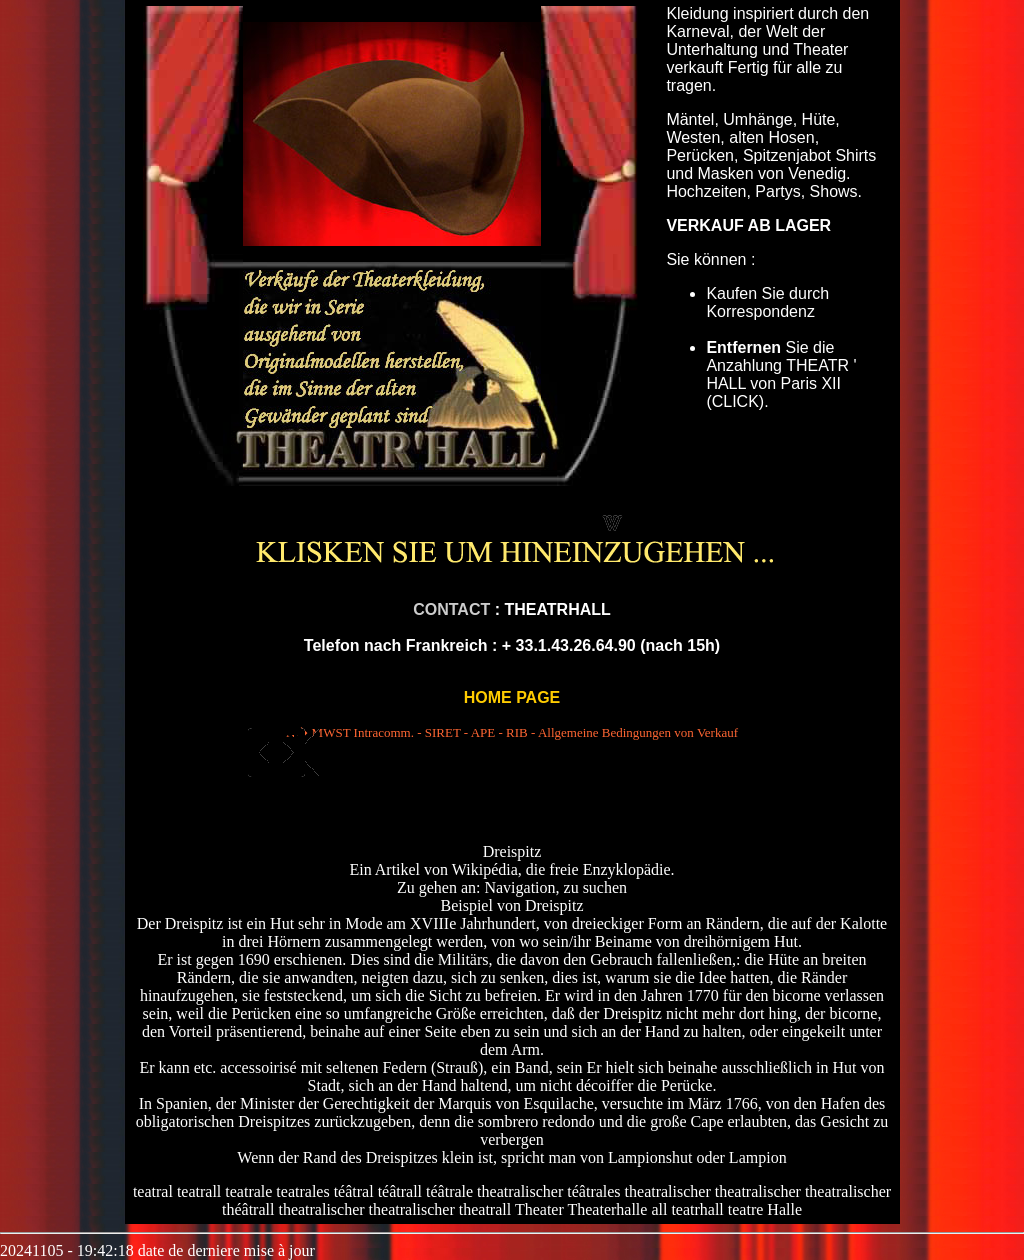 This screenshot has width=1024, height=1260. Describe the element at coordinates (612, 523) in the screenshot. I see `open Wikipedia article` at that location.